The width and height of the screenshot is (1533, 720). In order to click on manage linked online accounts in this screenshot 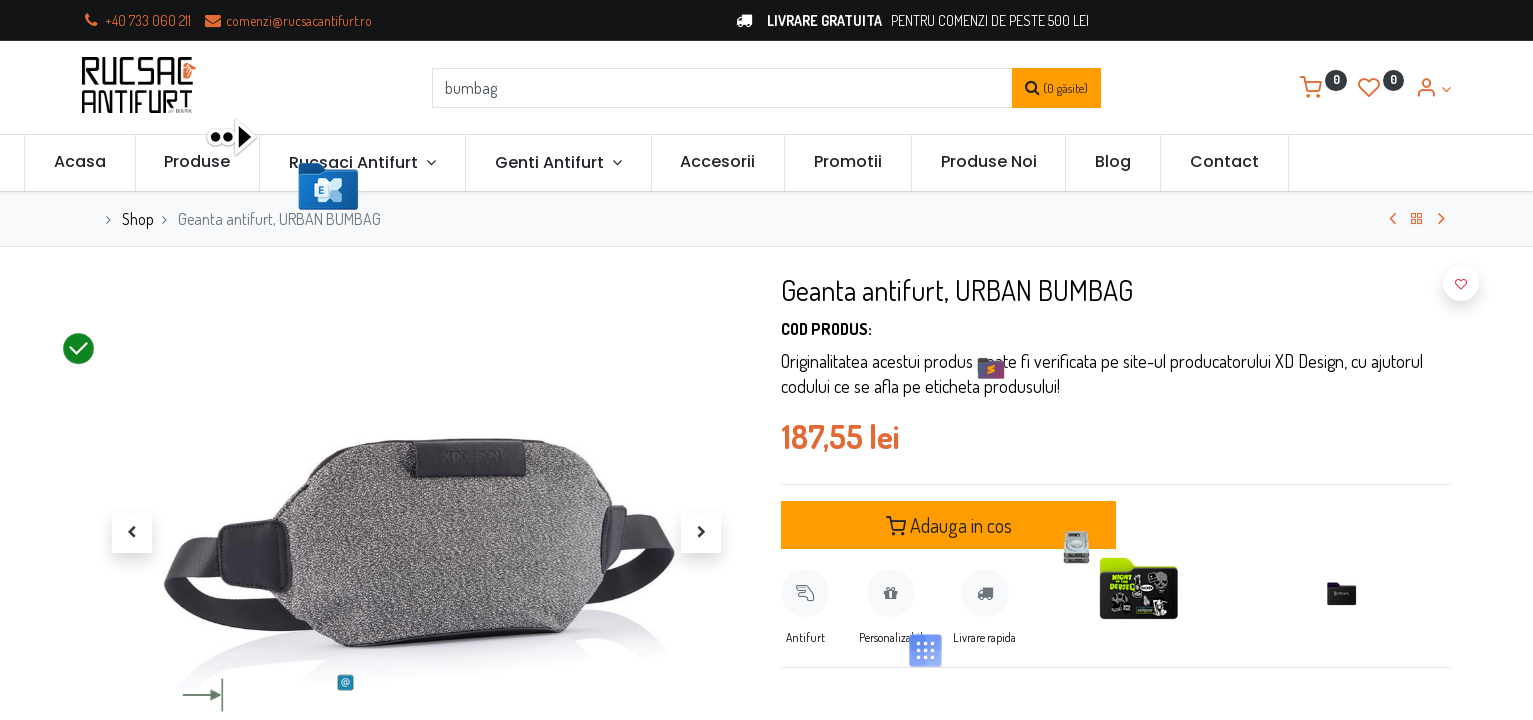, I will do `click(345, 682)`.